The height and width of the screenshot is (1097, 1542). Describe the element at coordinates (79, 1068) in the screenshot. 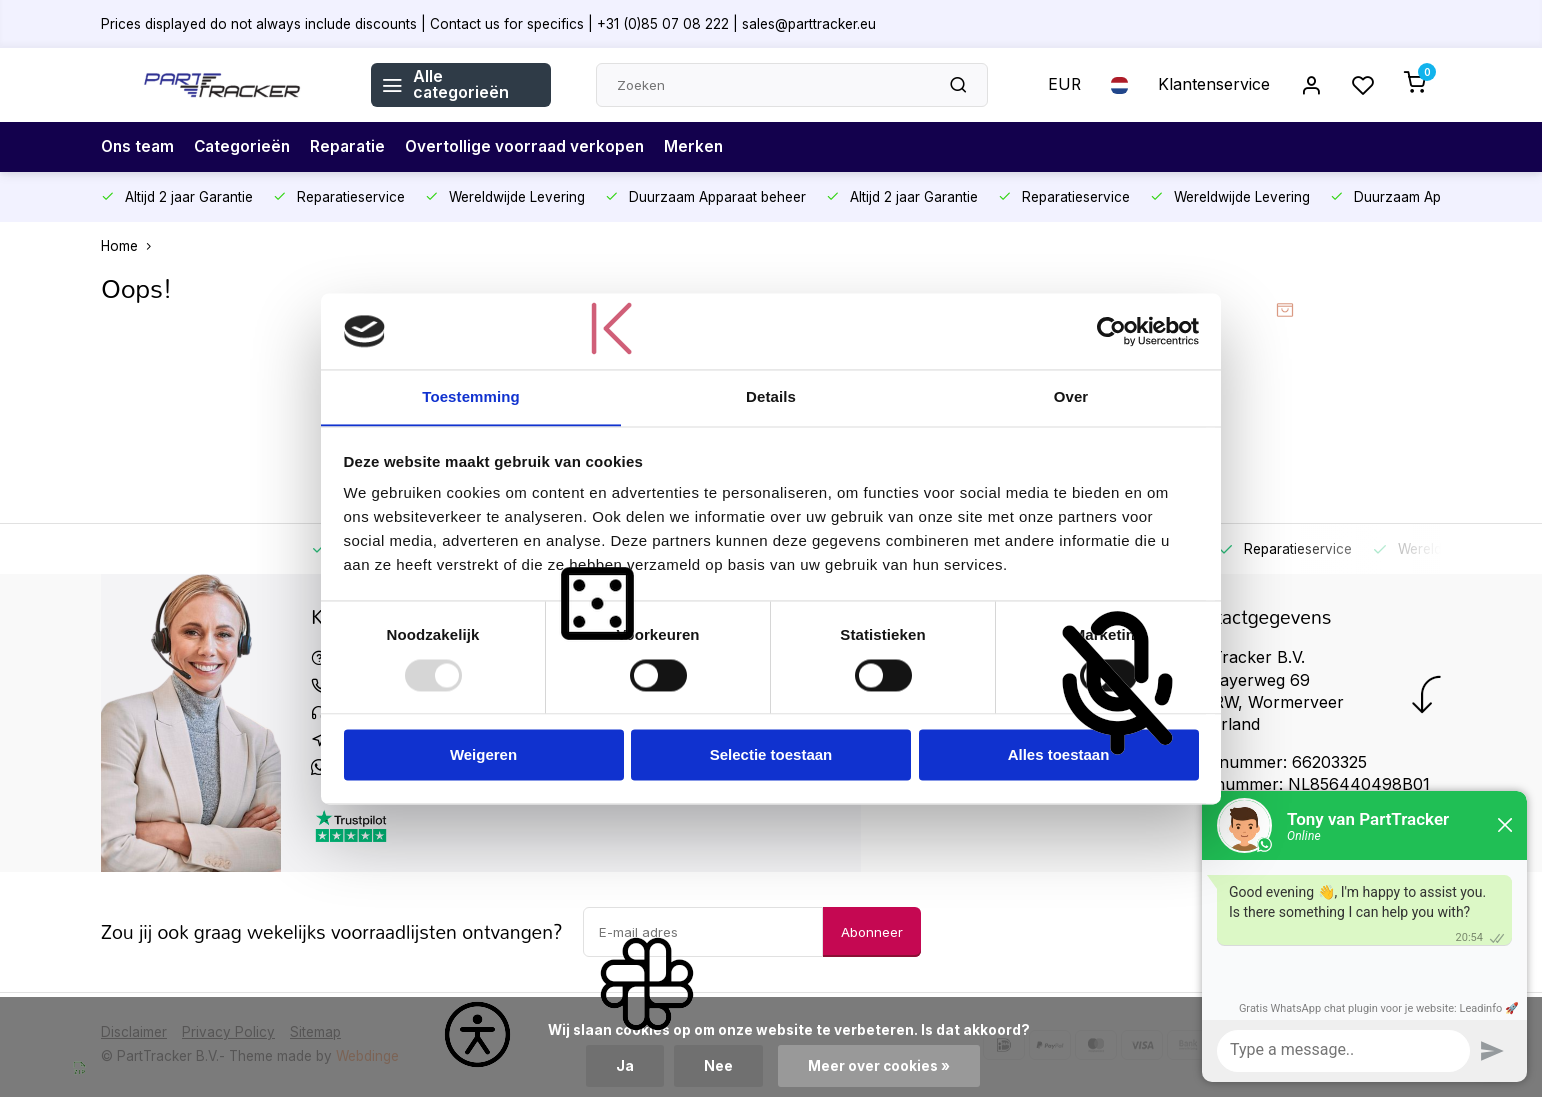

I see `compressed file or archive` at that location.